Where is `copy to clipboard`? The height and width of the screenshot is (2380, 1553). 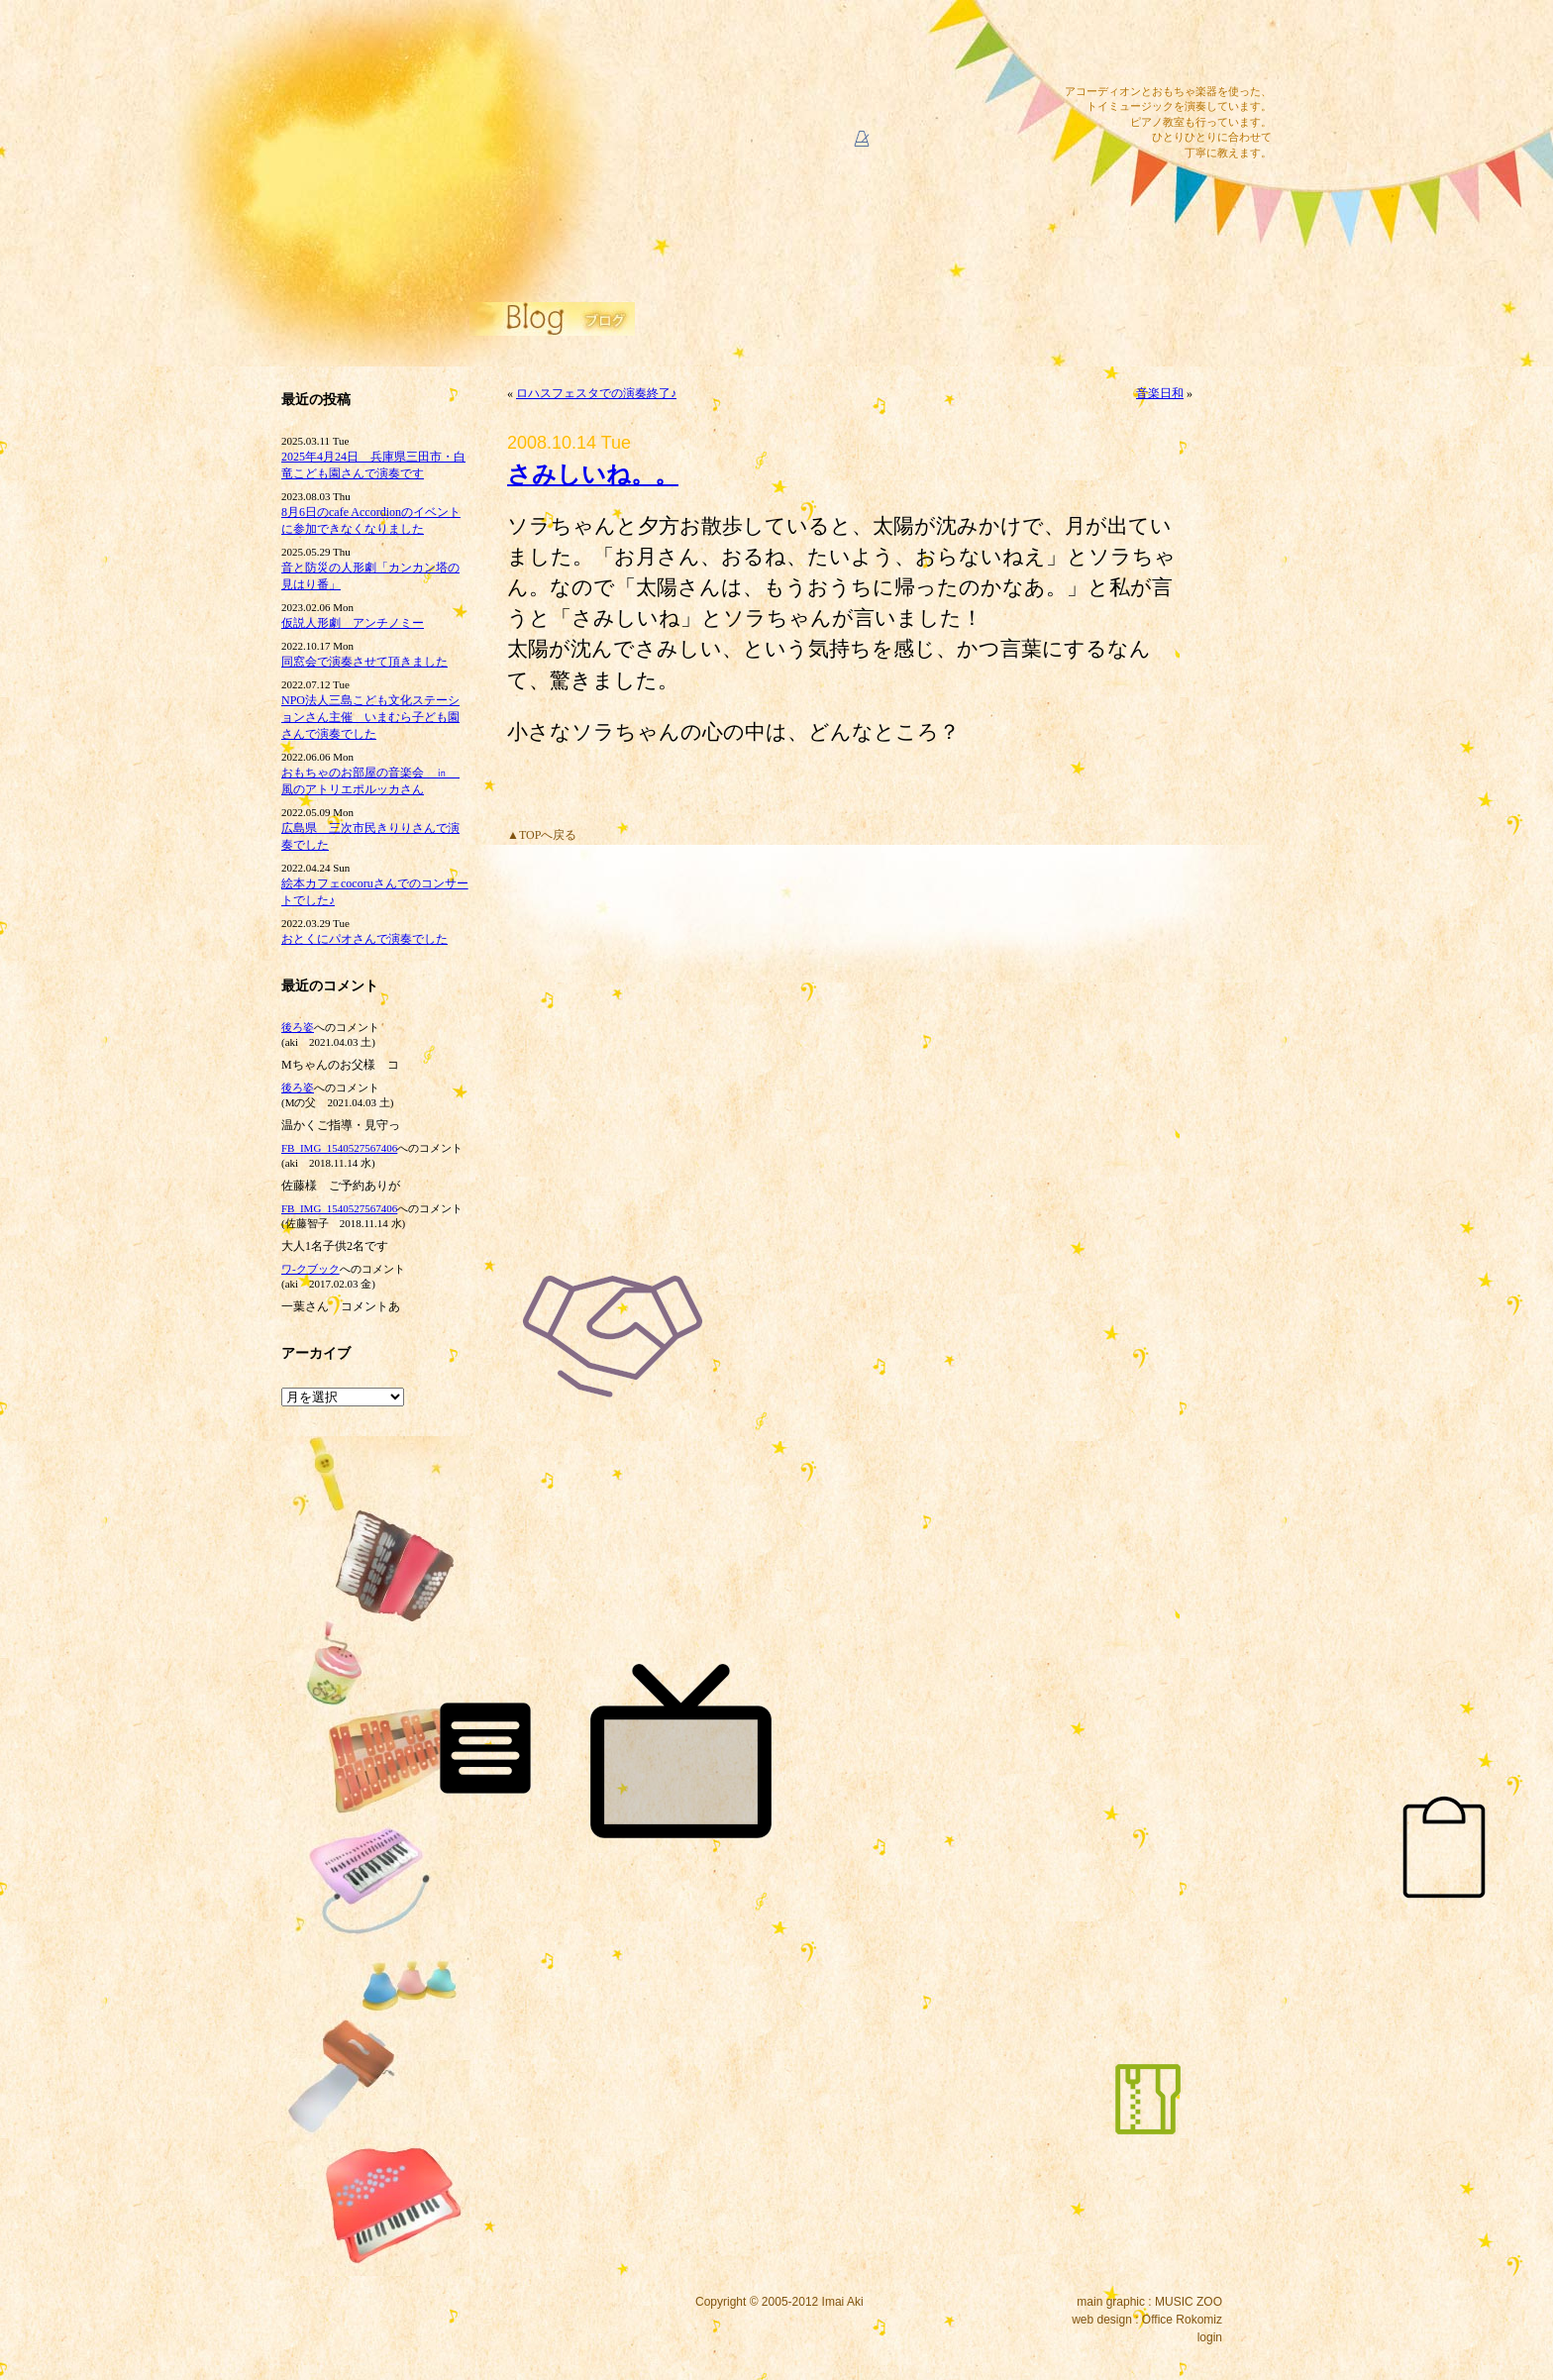
copy to clipboard is located at coordinates (1444, 1849).